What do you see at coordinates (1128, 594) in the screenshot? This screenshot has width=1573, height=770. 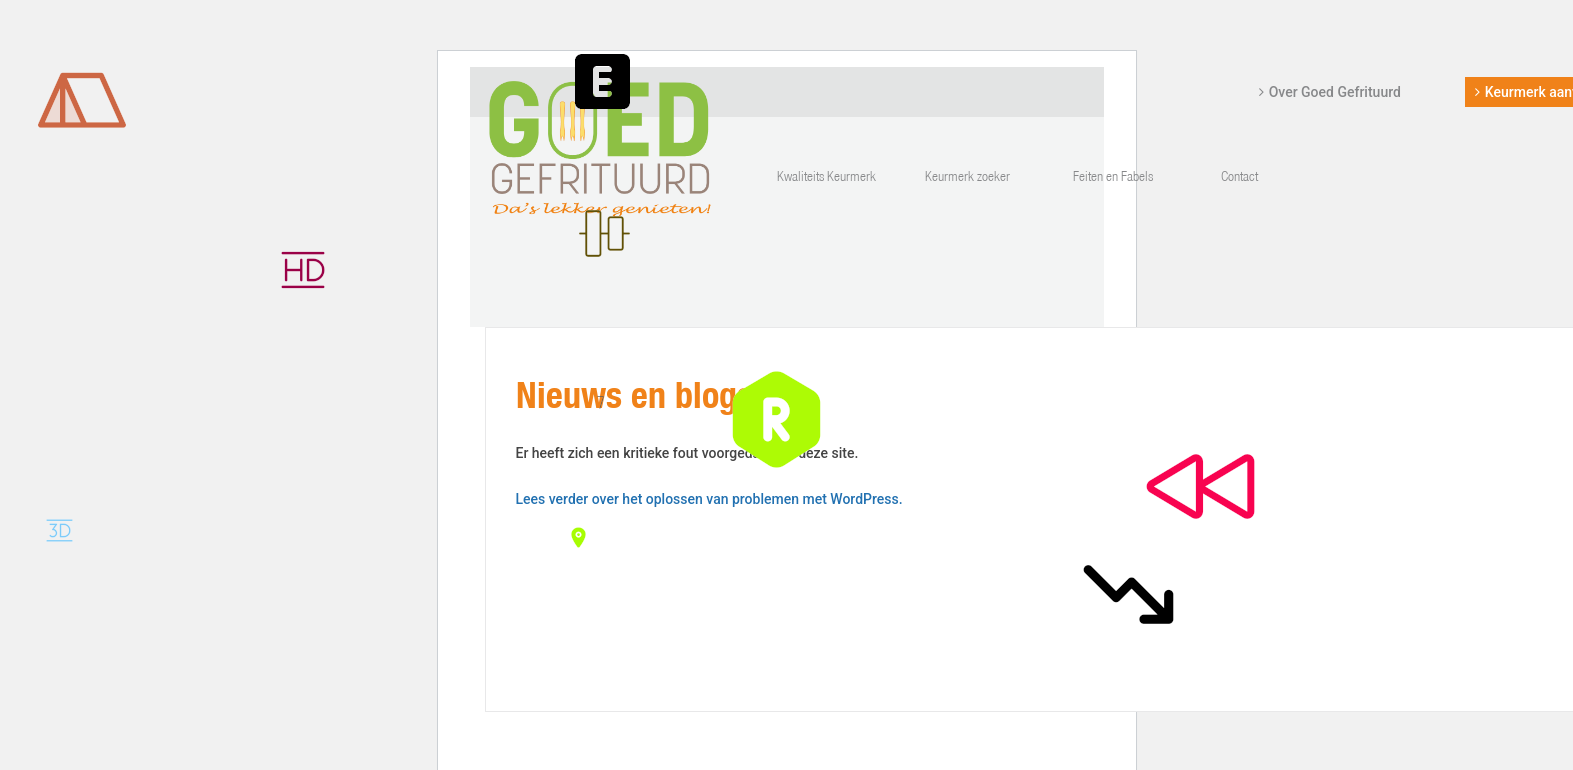 I see `indicates a declining trend or decrease in value` at bounding box center [1128, 594].